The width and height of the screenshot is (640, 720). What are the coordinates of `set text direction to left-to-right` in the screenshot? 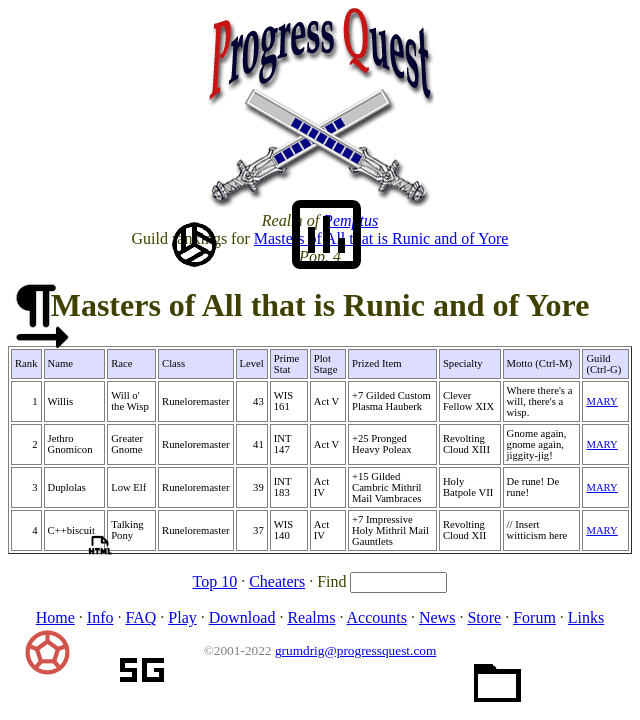 It's located at (39, 317).